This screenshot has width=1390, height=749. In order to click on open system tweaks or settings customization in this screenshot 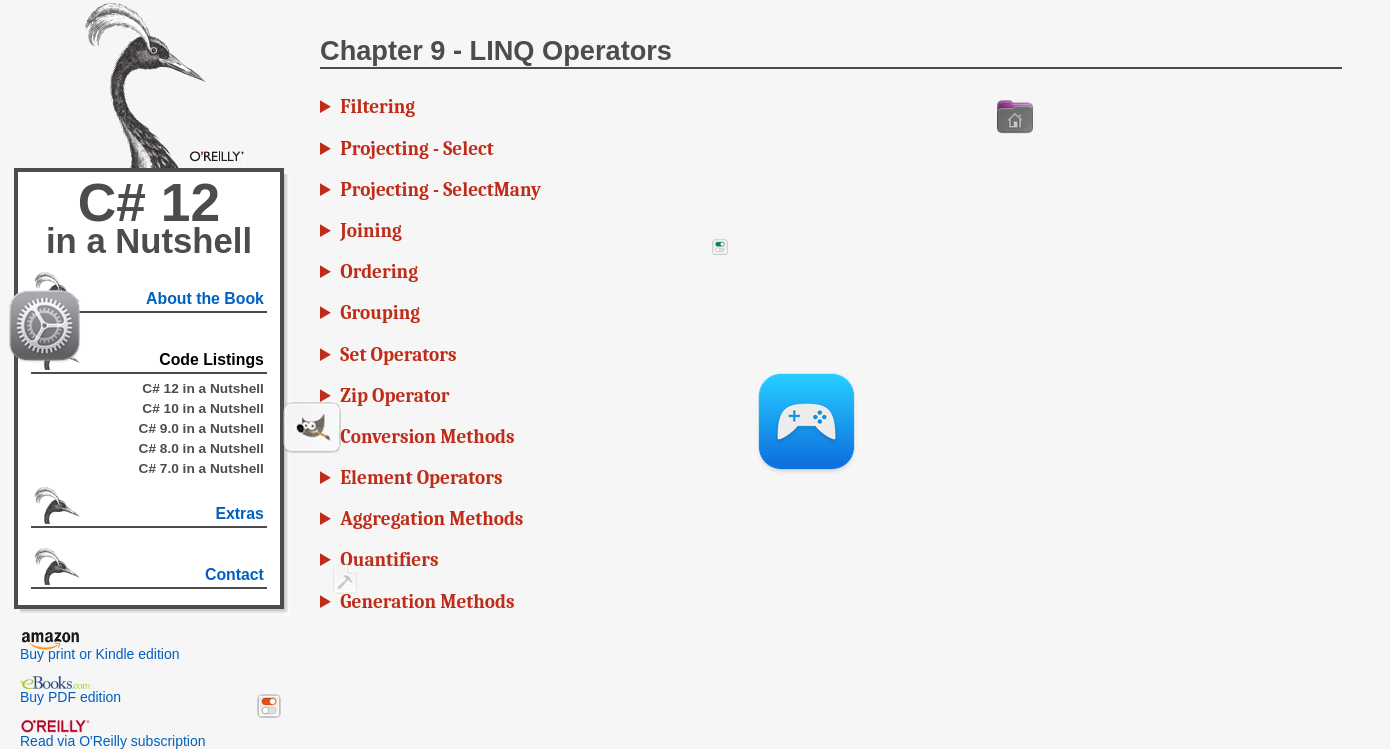, I will do `click(720, 247)`.